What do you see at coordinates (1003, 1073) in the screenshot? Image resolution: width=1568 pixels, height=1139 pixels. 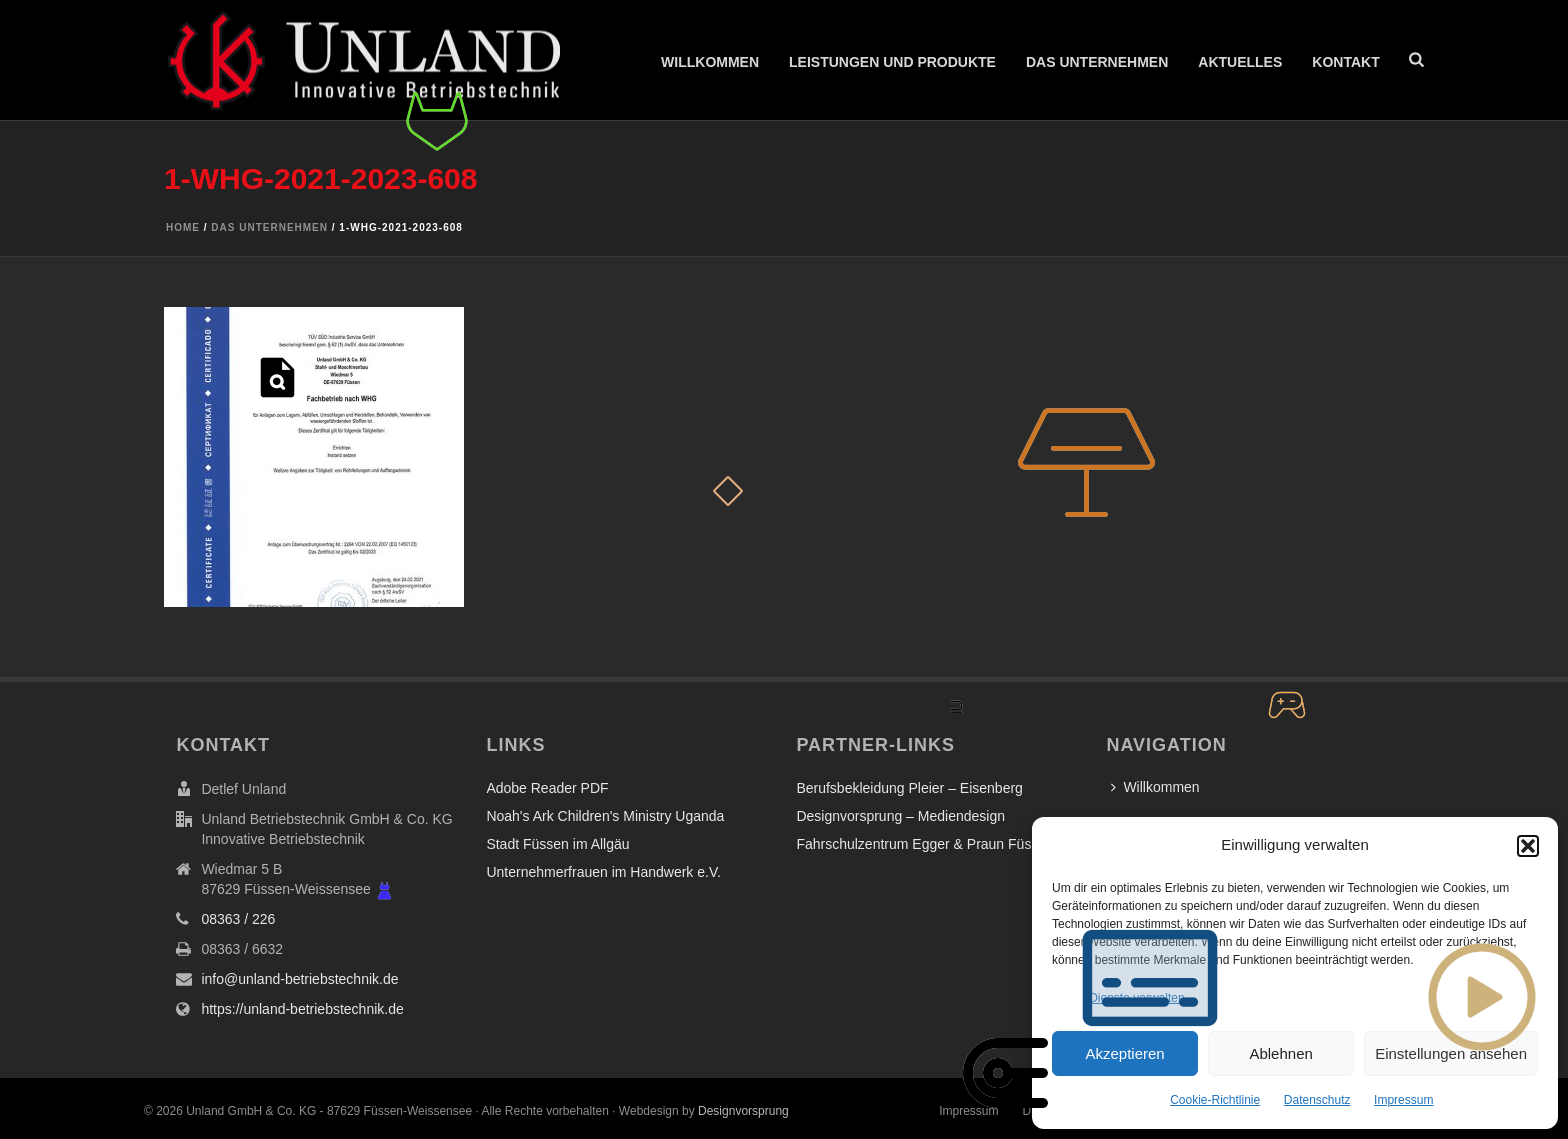 I see `indicates a rounded line cap style option` at bounding box center [1003, 1073].